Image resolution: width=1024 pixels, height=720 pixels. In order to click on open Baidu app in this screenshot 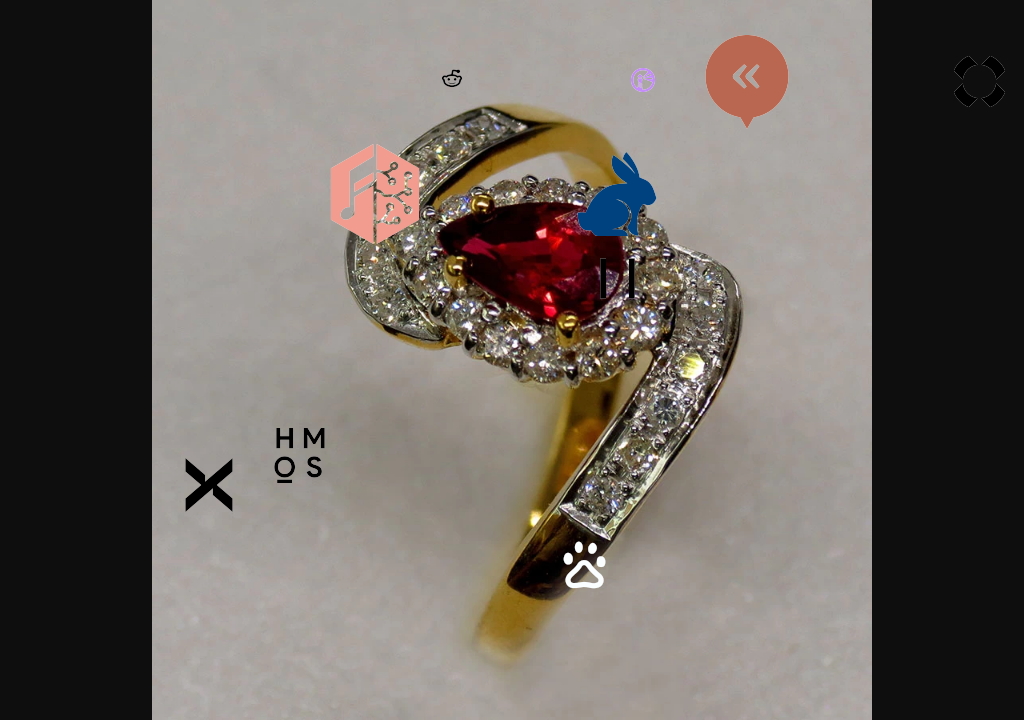, I will do `click(584, 564)`.